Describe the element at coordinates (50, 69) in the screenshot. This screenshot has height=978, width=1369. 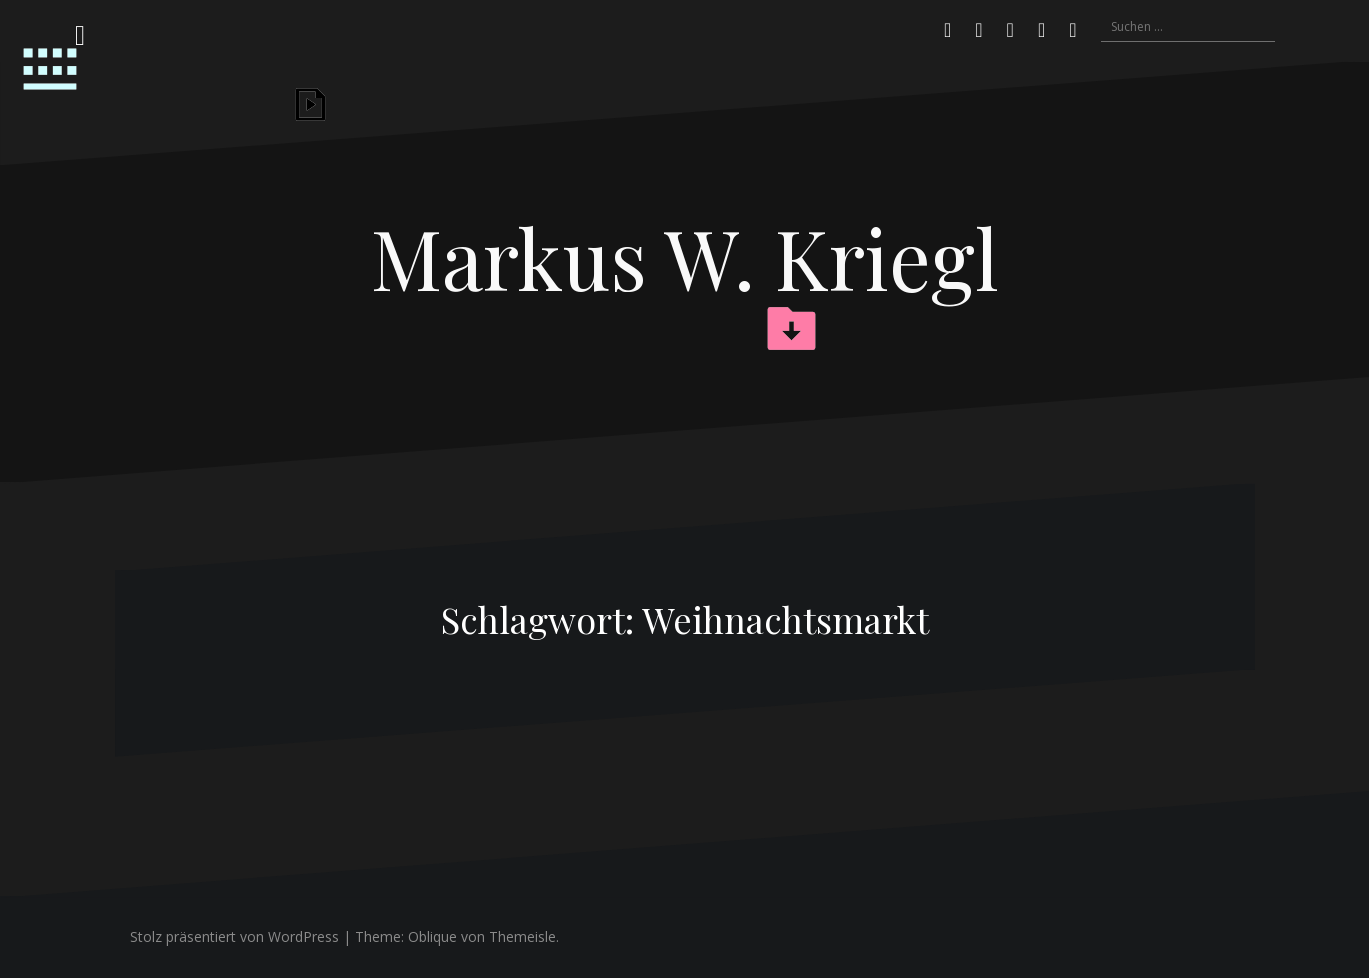
I see `open the on-screen keyboard` at that location.